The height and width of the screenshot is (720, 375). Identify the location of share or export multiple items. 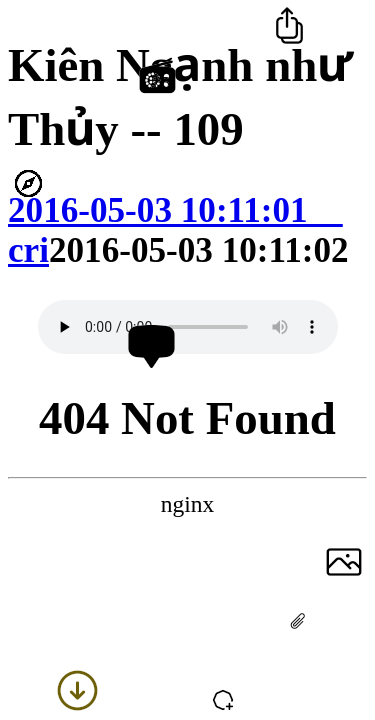
(289, 25).